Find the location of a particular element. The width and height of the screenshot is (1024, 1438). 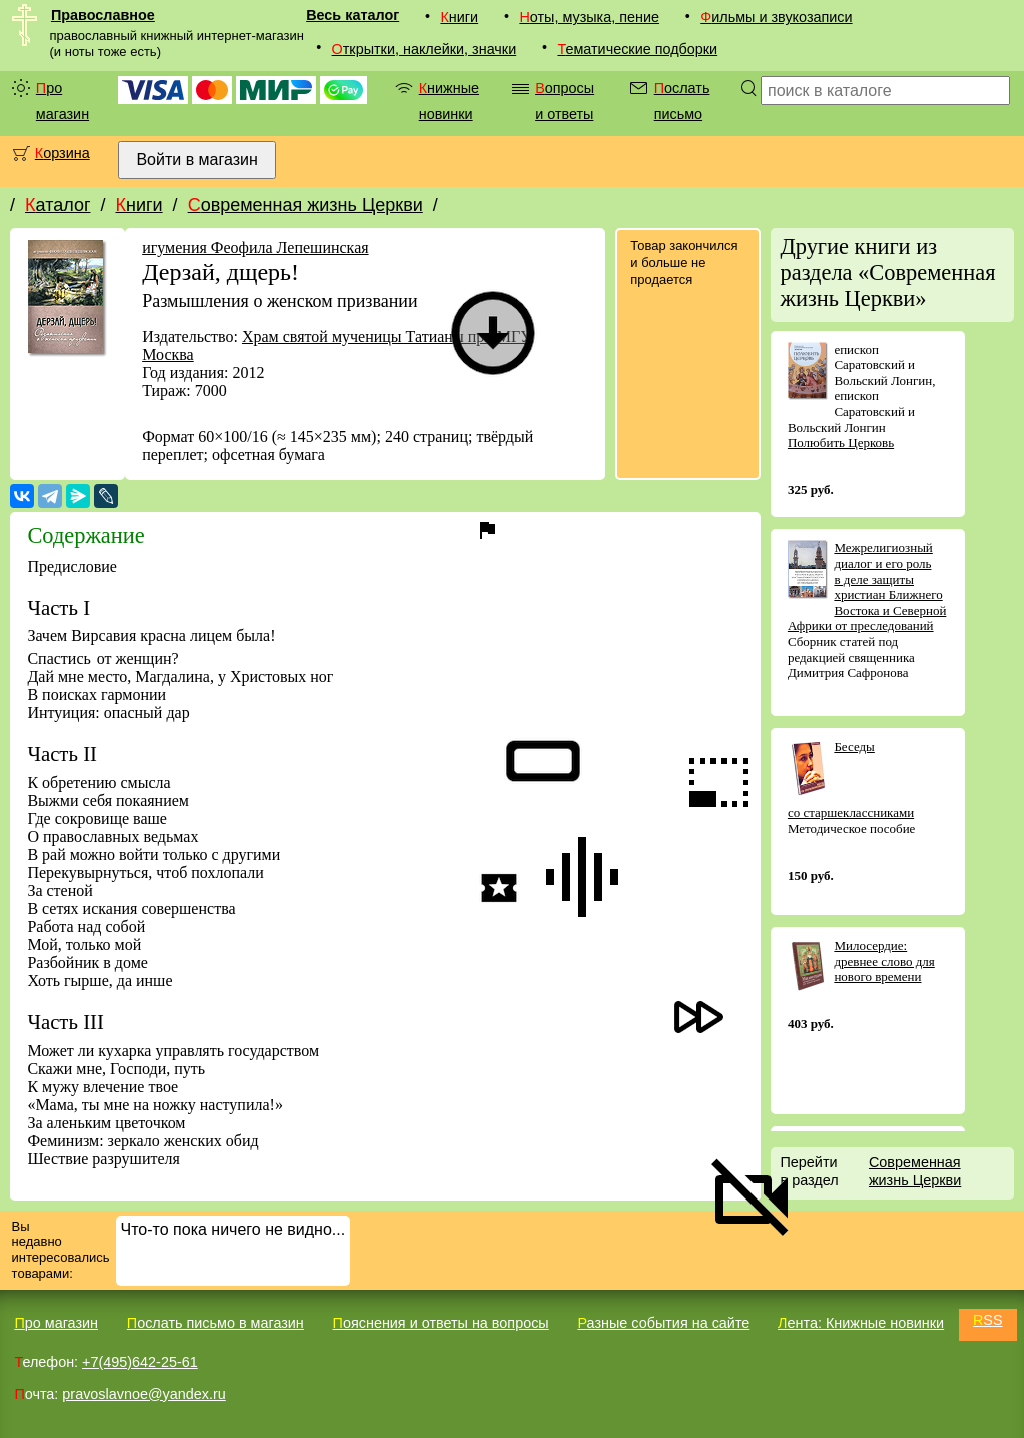

view nearby events or entertainment is located at coordinates (499, 888).